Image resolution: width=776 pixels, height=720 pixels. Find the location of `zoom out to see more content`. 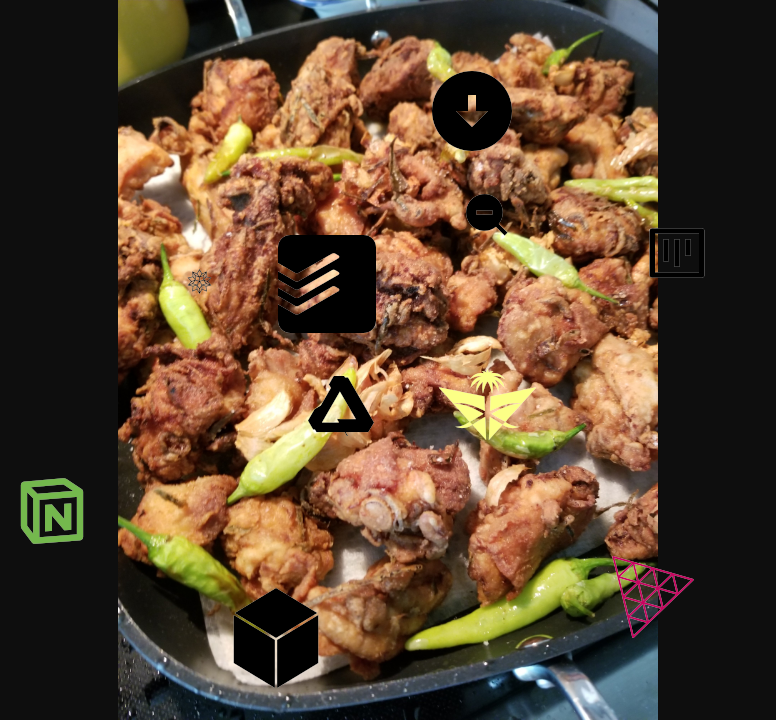

zoom out to see more content is located at coordinates (486, 214).